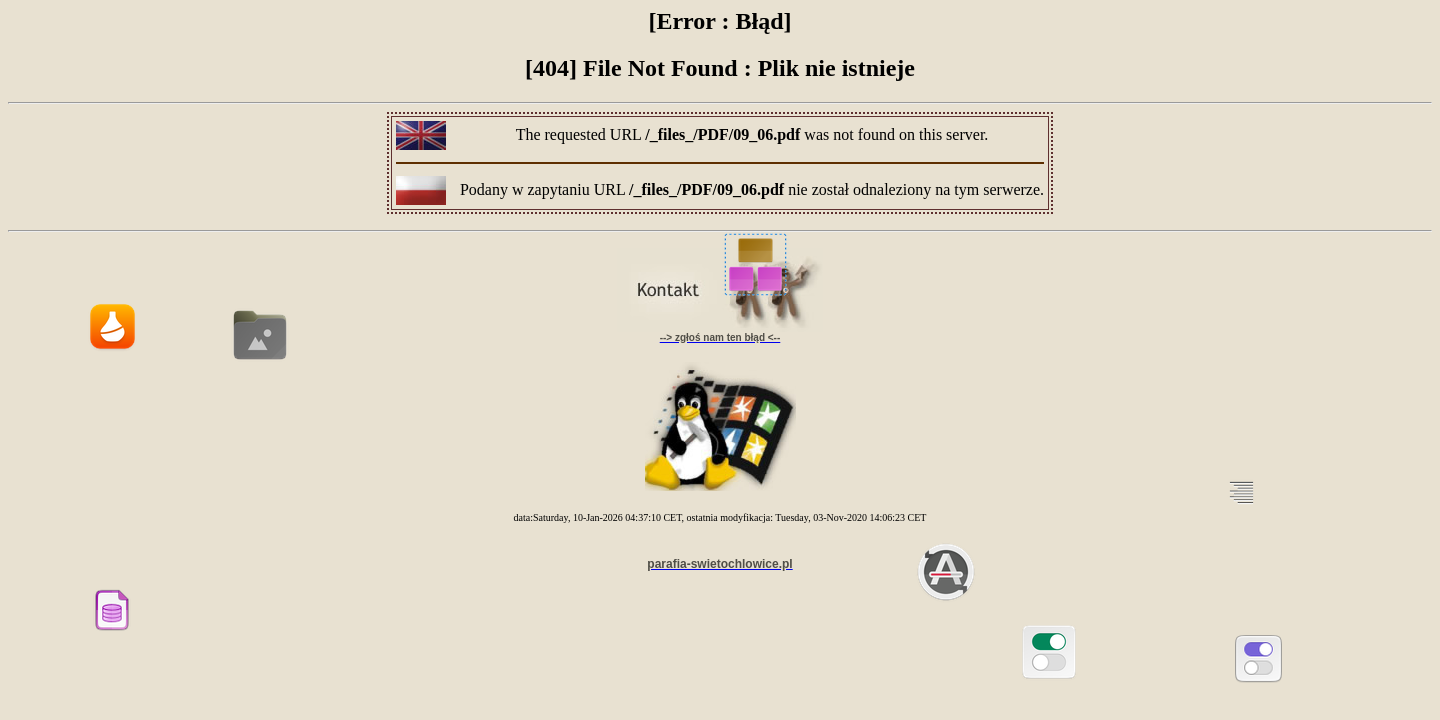  Describe the element at coordinates (260, 335) in the screenshot. I see `open your pictures folder` at that location.